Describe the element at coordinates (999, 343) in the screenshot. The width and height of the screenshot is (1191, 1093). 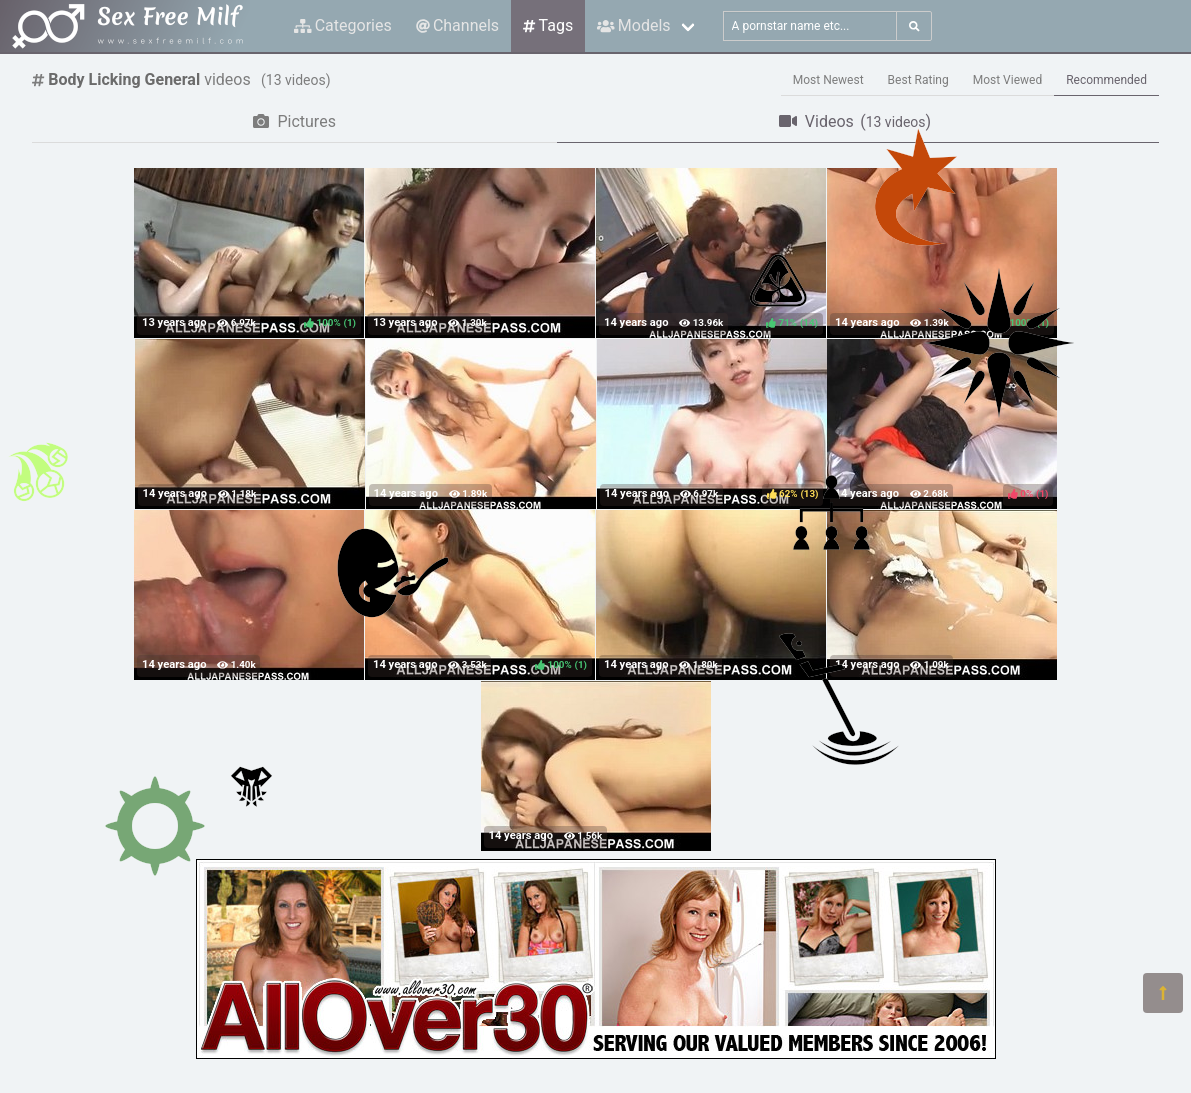
I see `indicates a hazard or danger zone in gameplay` at that location.